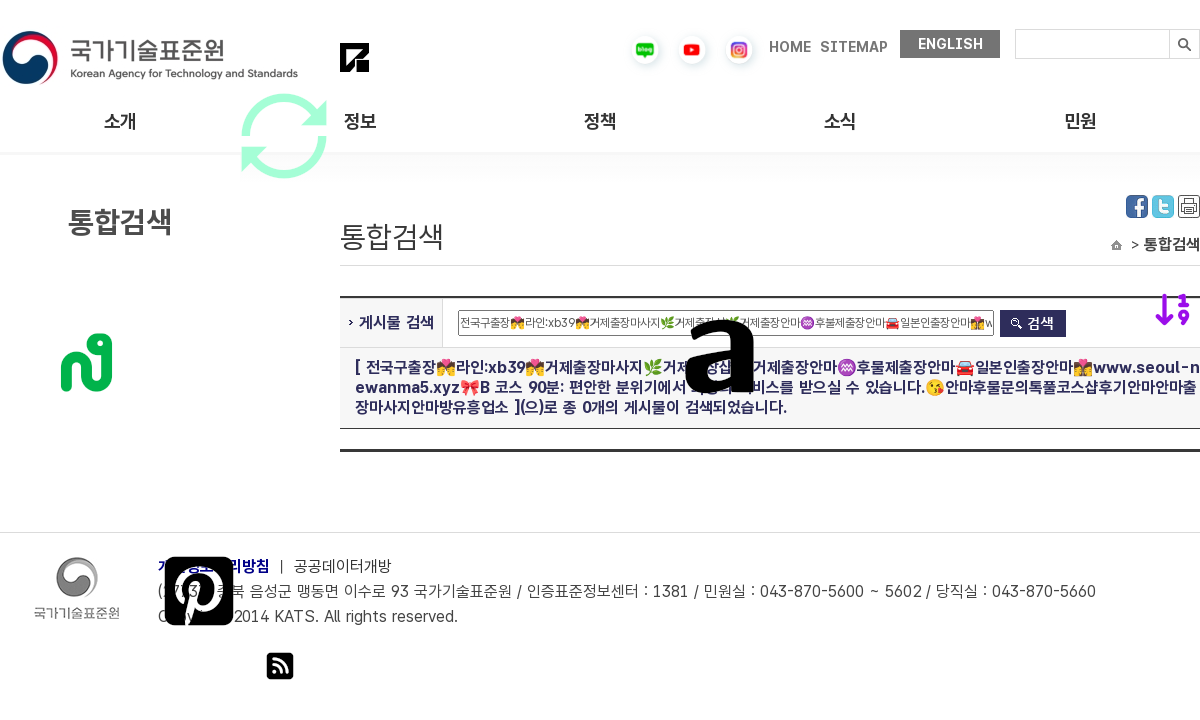 The width and height of the screenshot is (1200, 720). I want to click on SPDX (Software Package Data Exchange) logo, so click(354, 57).